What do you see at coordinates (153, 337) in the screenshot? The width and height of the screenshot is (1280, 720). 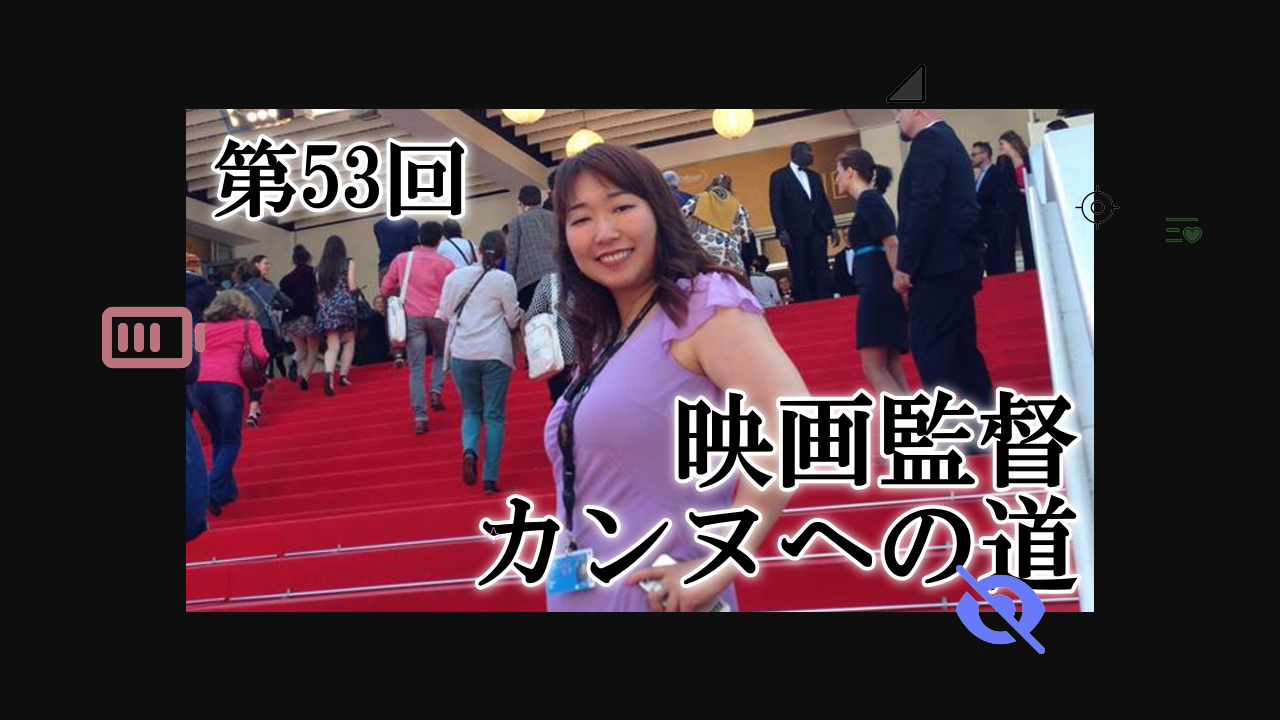 I see `indicates high battery level` at bounding box center [153, 337].